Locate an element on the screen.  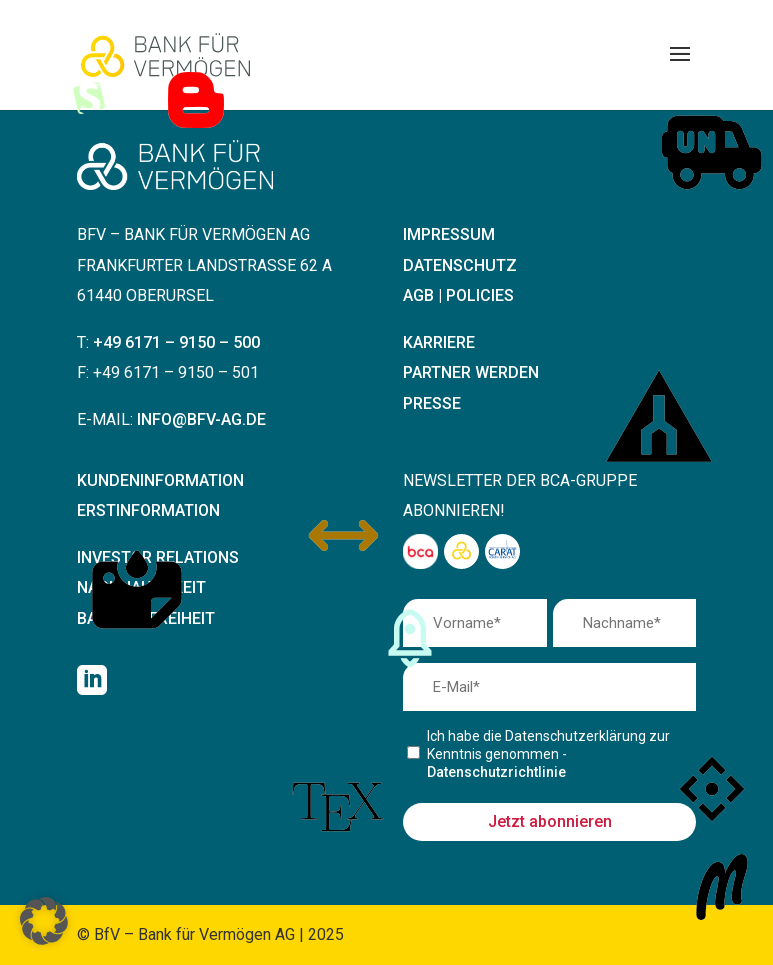
launch or deploy an application is located at coordinates (410, 637).